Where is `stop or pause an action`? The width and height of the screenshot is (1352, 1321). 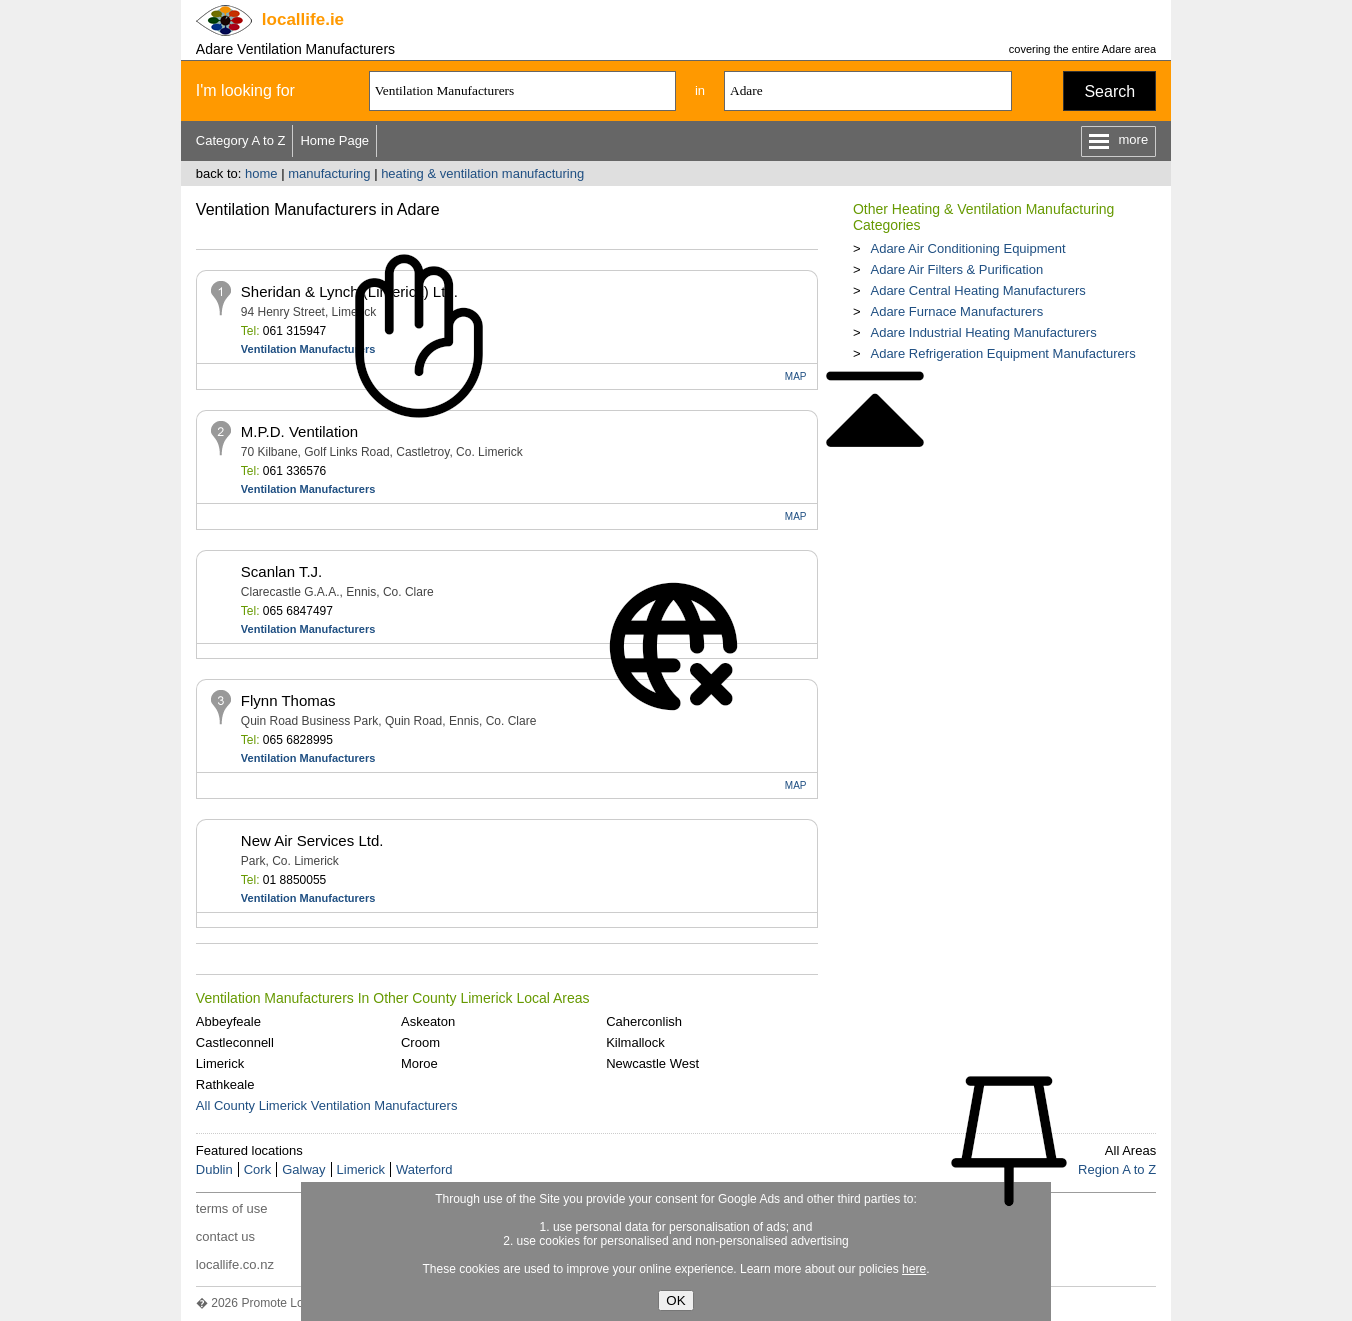
stop or pause an action is located at coordinates (419, 336).